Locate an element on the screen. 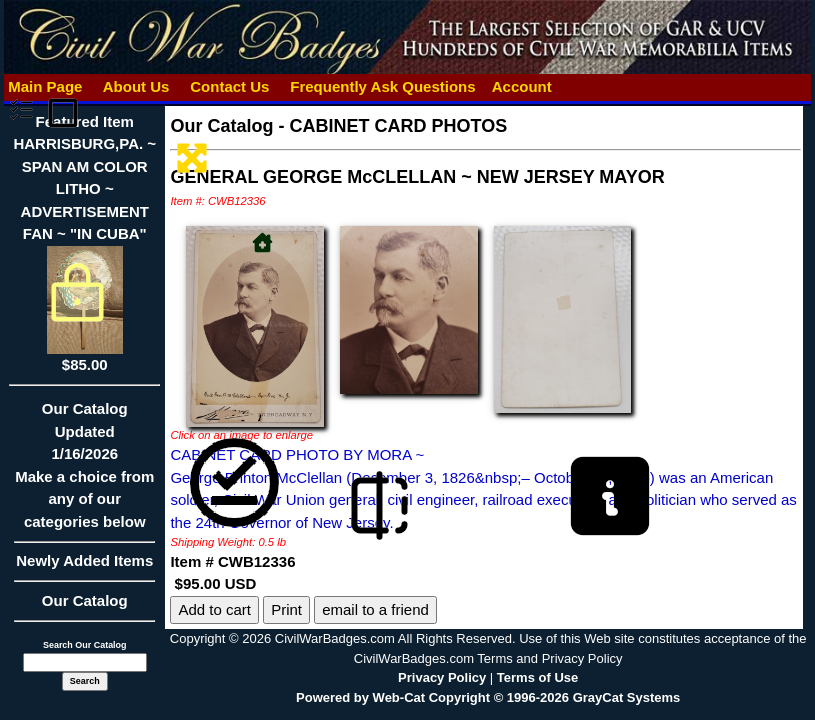 This screenshot has height=720, width=815. toggle between two panel views is located at coordinates (379, 505).